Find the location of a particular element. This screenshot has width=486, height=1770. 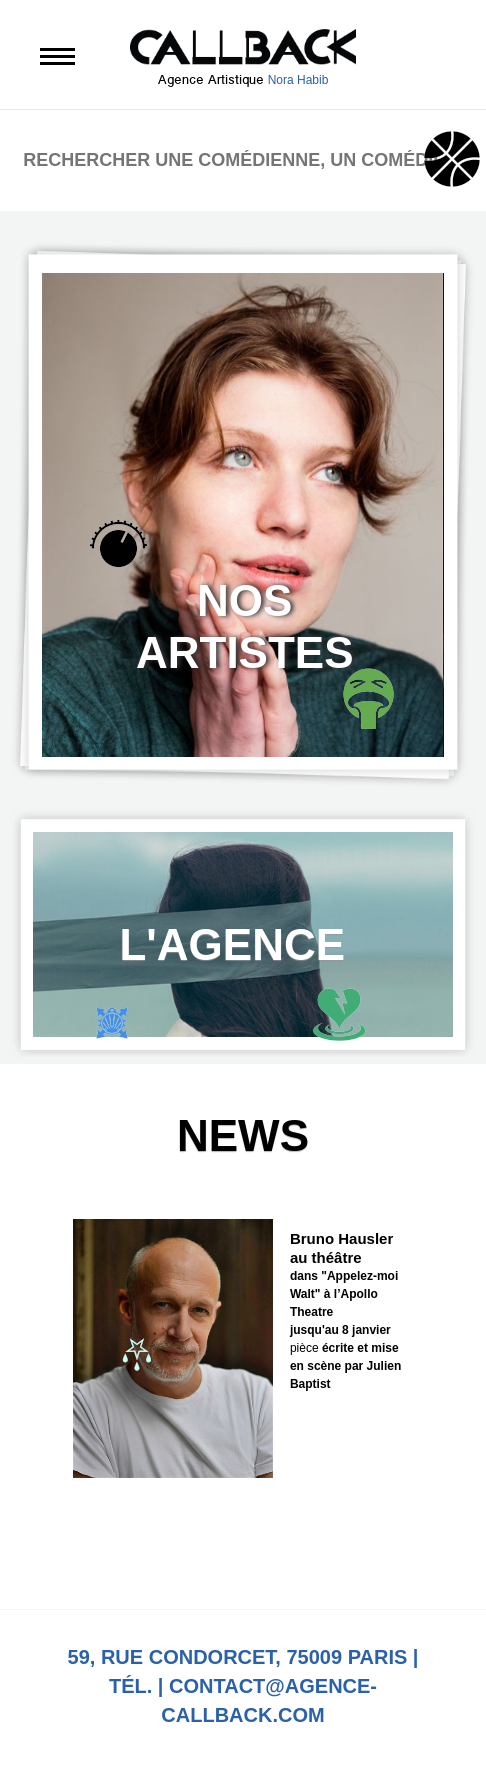

adjust volume or settings level is located at coordinates (118, 543).